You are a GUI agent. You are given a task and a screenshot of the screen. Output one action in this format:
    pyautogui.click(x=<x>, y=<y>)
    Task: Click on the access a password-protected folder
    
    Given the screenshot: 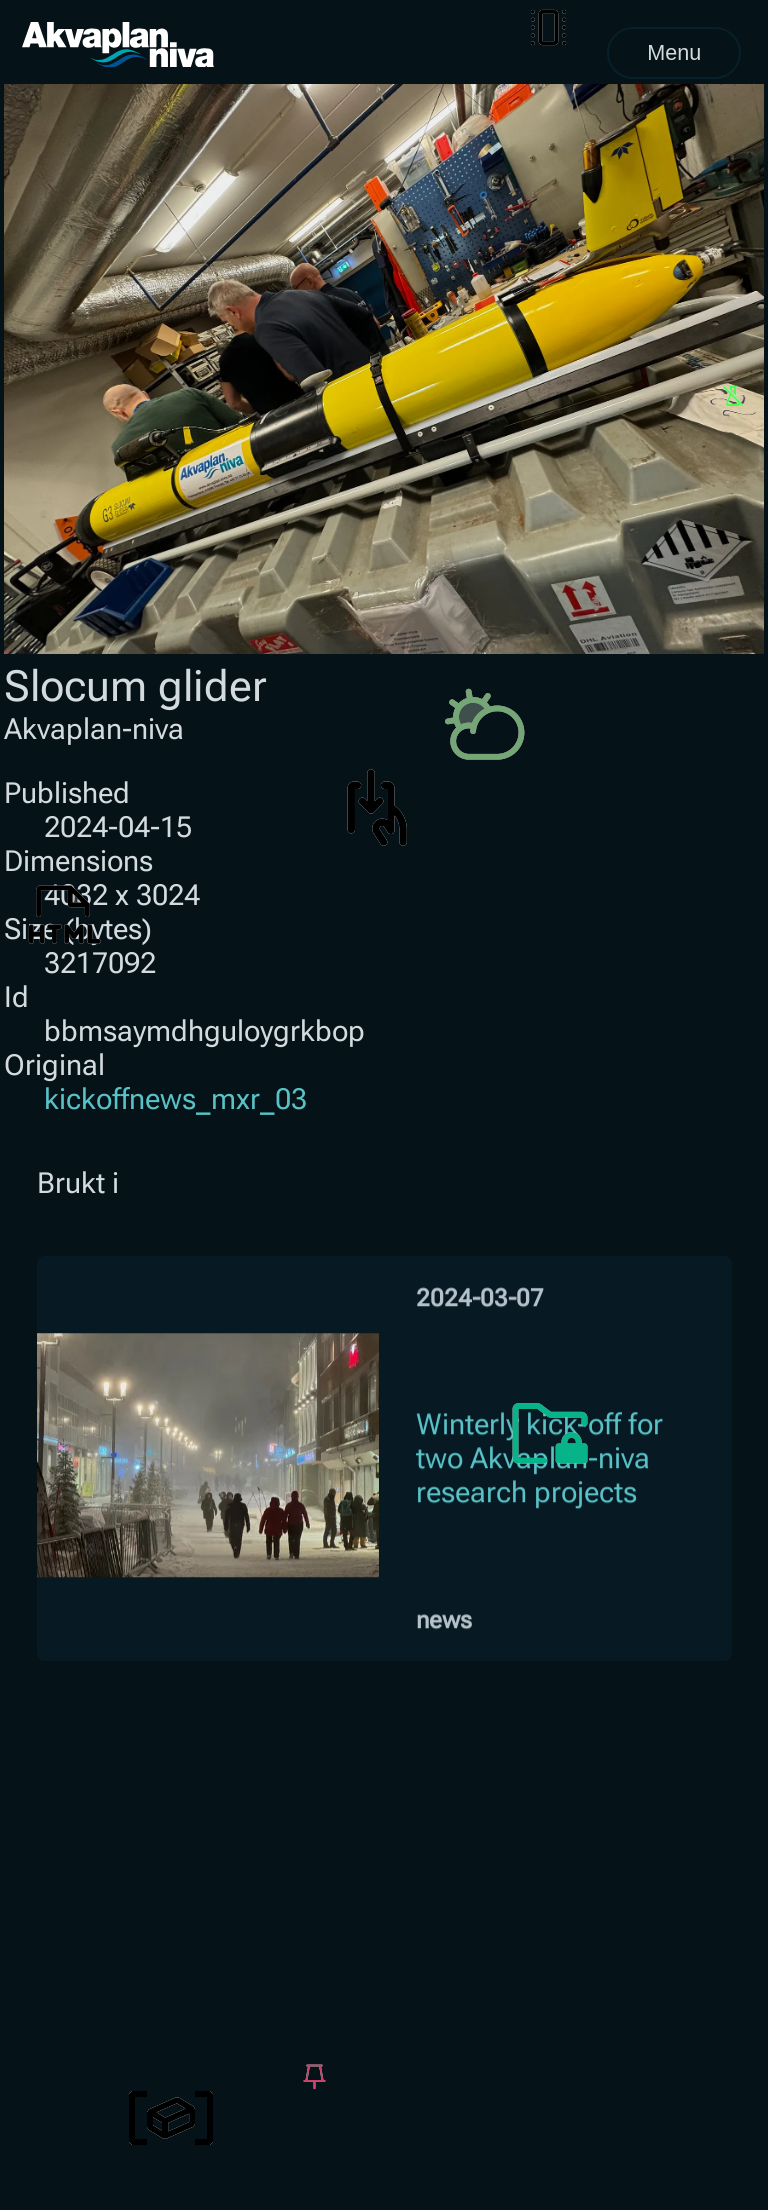 What is the action you would take?
    pyautogui.click(x=550, y=1432)
    